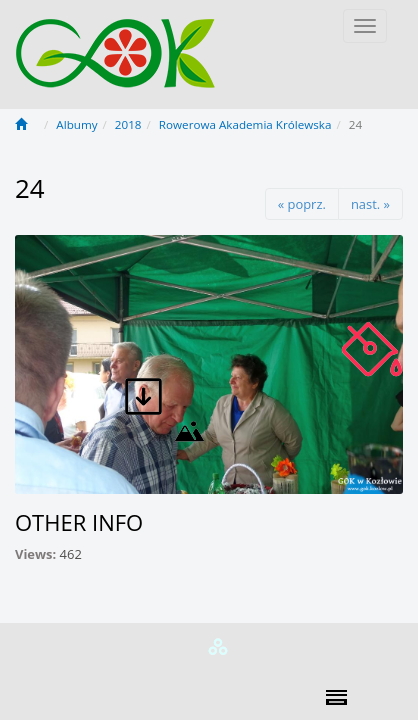 The width and height of the screenshot is (418, 720). What do you see at coordinates (143, 396) in the screenshot?
I see `download file or content` at bounding box center [143, 396].